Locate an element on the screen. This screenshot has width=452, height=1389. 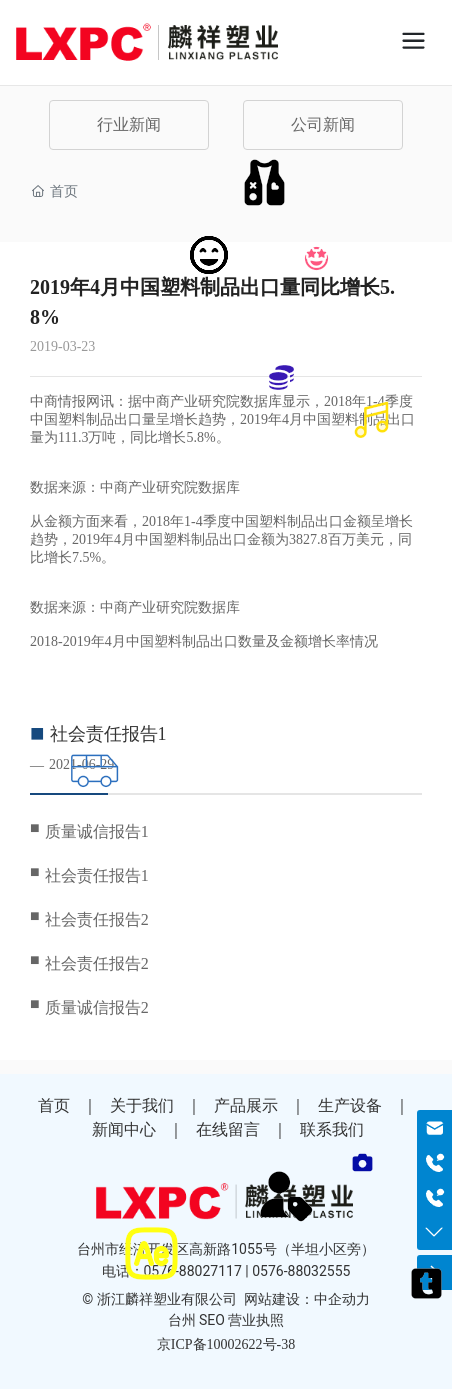
take a photo is located at coordinates (362, 1162).